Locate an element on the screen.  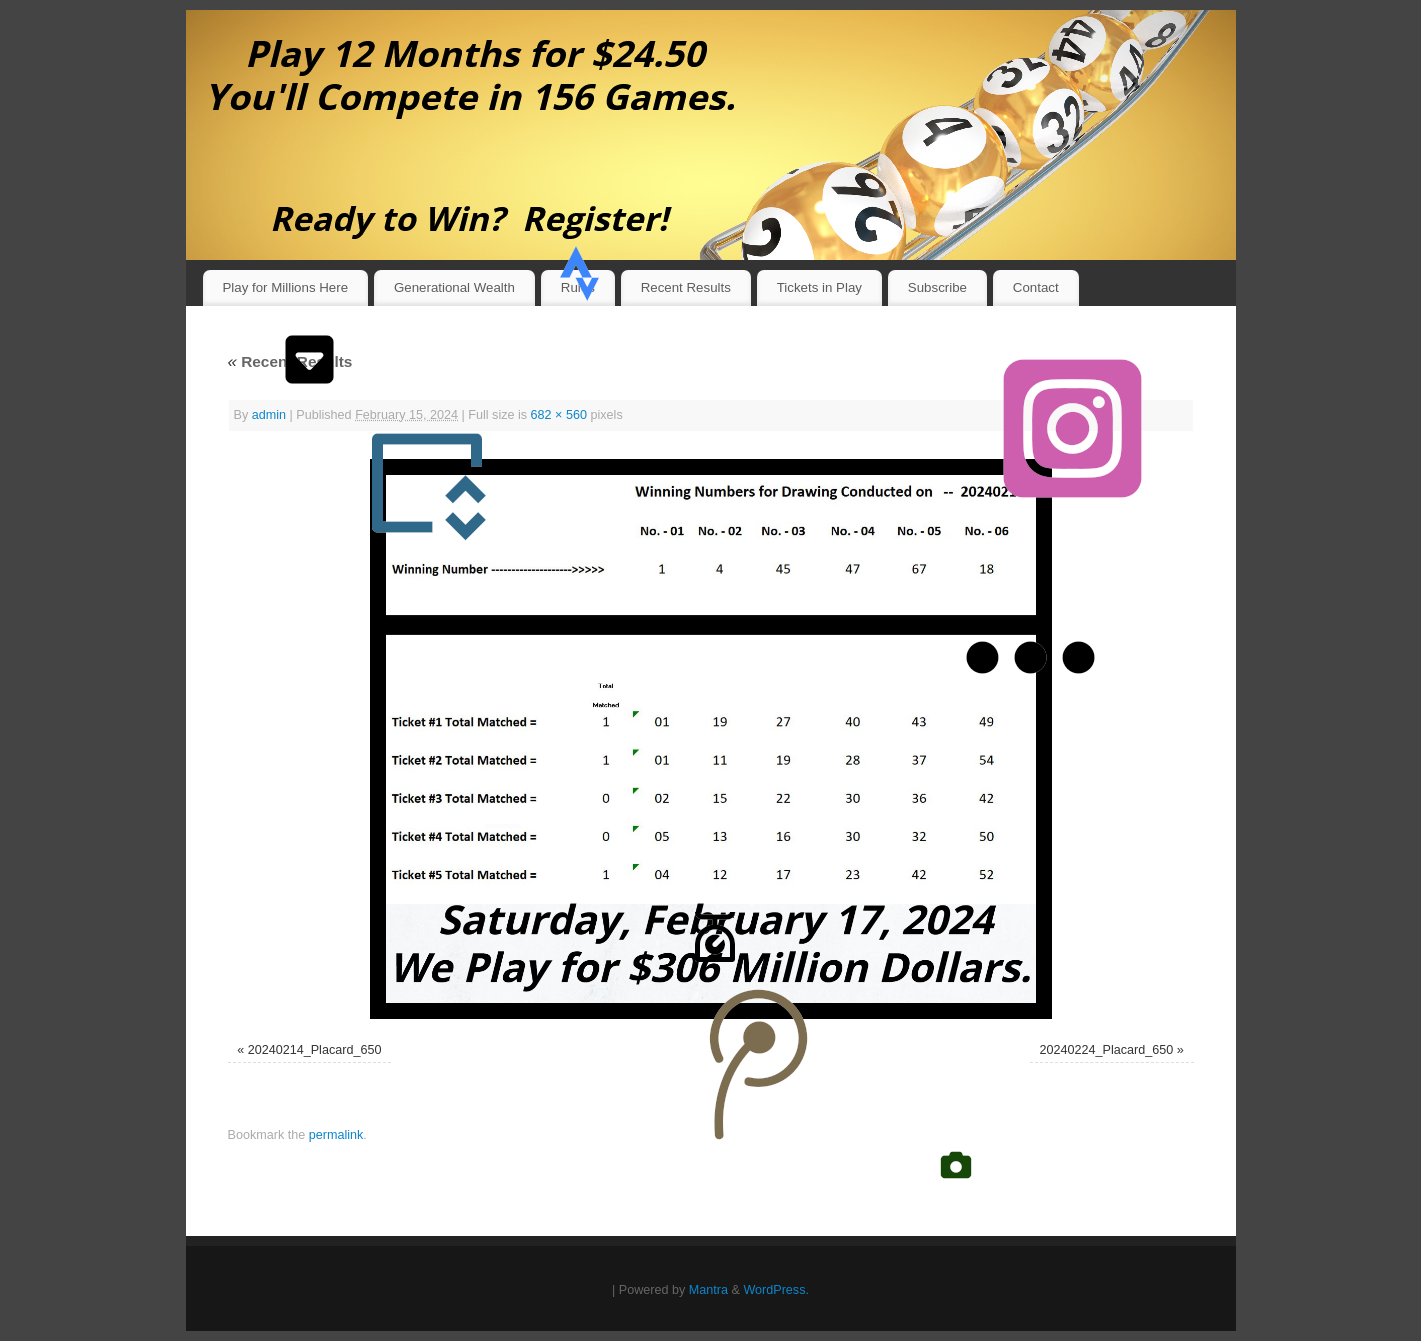
access weight or measurement tools is located at coordinates (715, 937).